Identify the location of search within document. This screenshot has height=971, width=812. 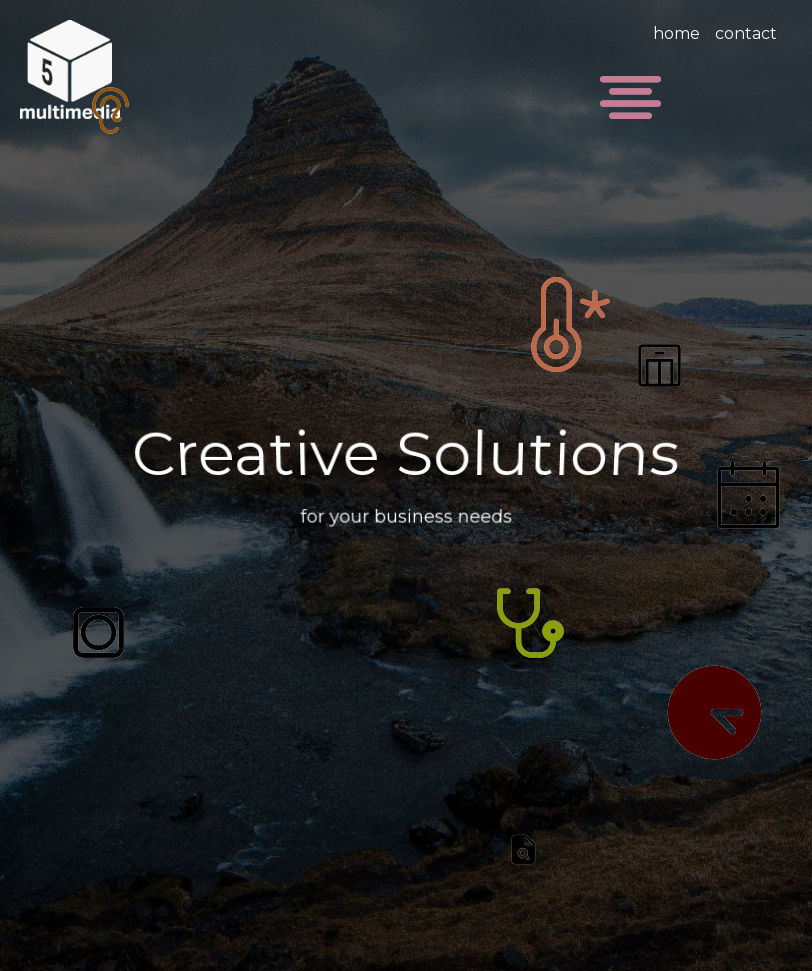
(523, 849).